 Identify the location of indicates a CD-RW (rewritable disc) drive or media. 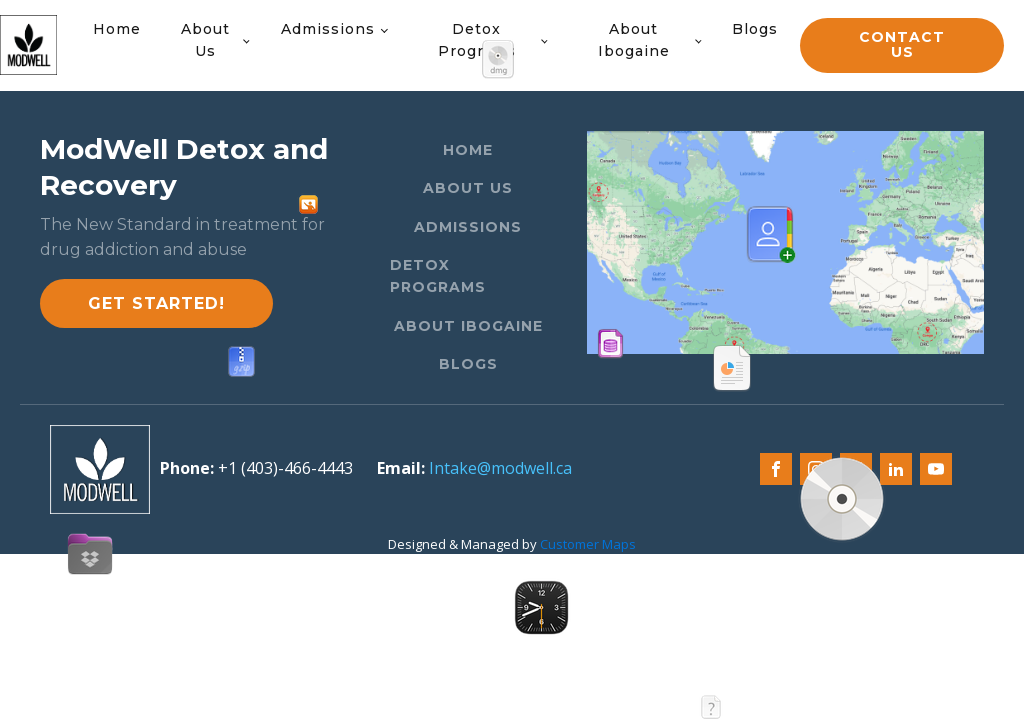
(842, 499).